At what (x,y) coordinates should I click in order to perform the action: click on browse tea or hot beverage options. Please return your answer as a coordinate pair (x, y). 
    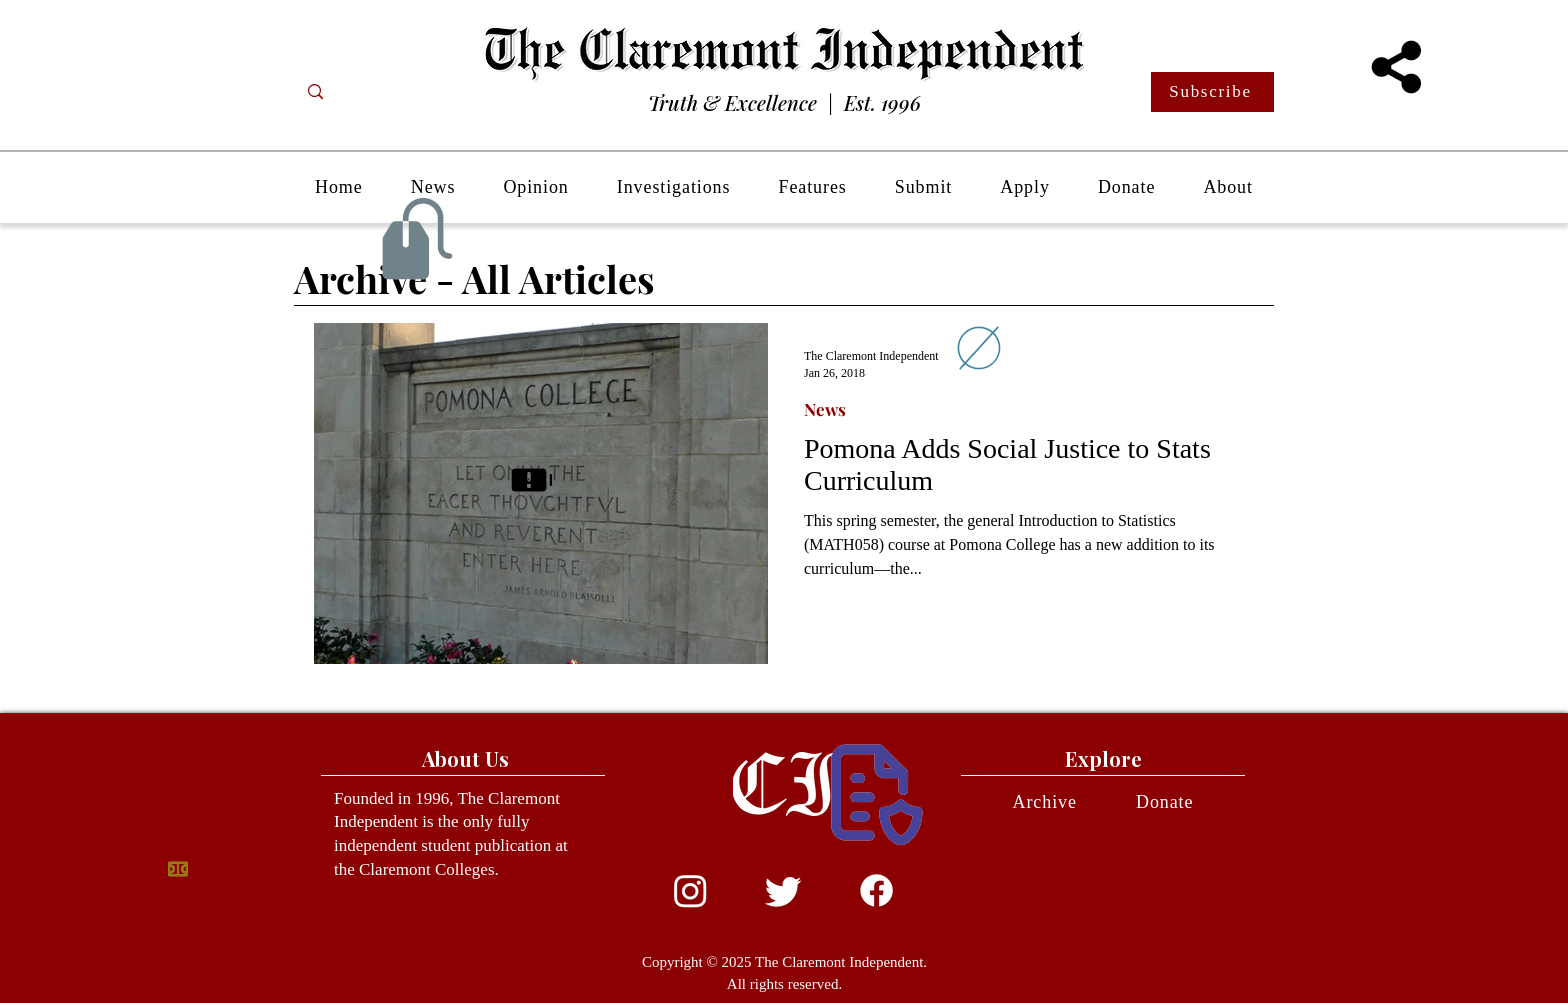
    Looking at the image, I should click on (414, 241).